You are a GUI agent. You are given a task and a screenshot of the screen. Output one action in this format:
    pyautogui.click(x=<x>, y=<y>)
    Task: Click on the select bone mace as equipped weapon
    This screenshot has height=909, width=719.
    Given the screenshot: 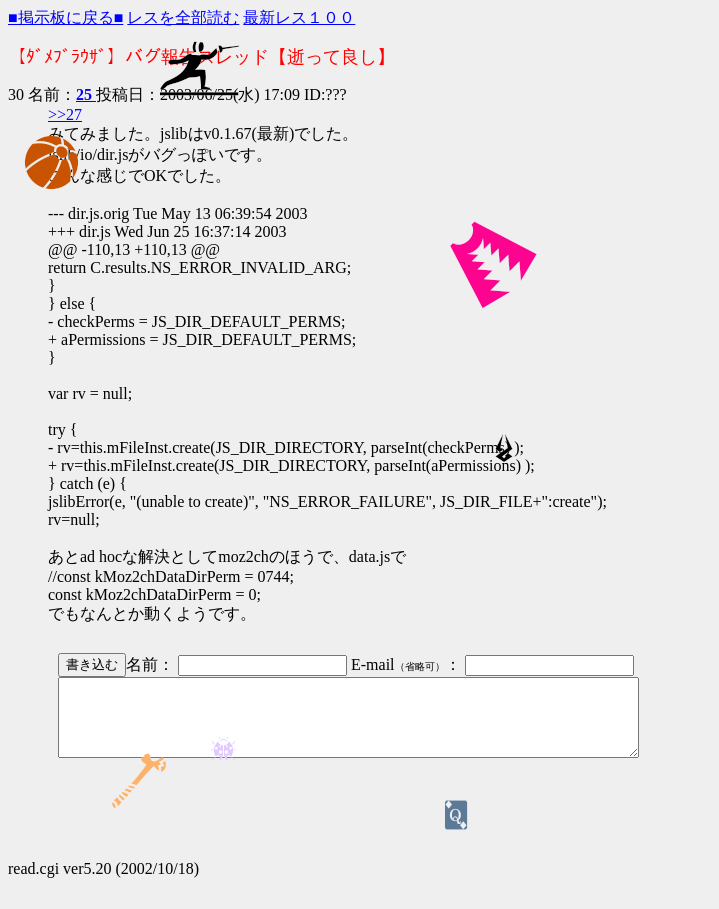 What is the action you would take?
    pyautogui.click(x=139, y=781)
    